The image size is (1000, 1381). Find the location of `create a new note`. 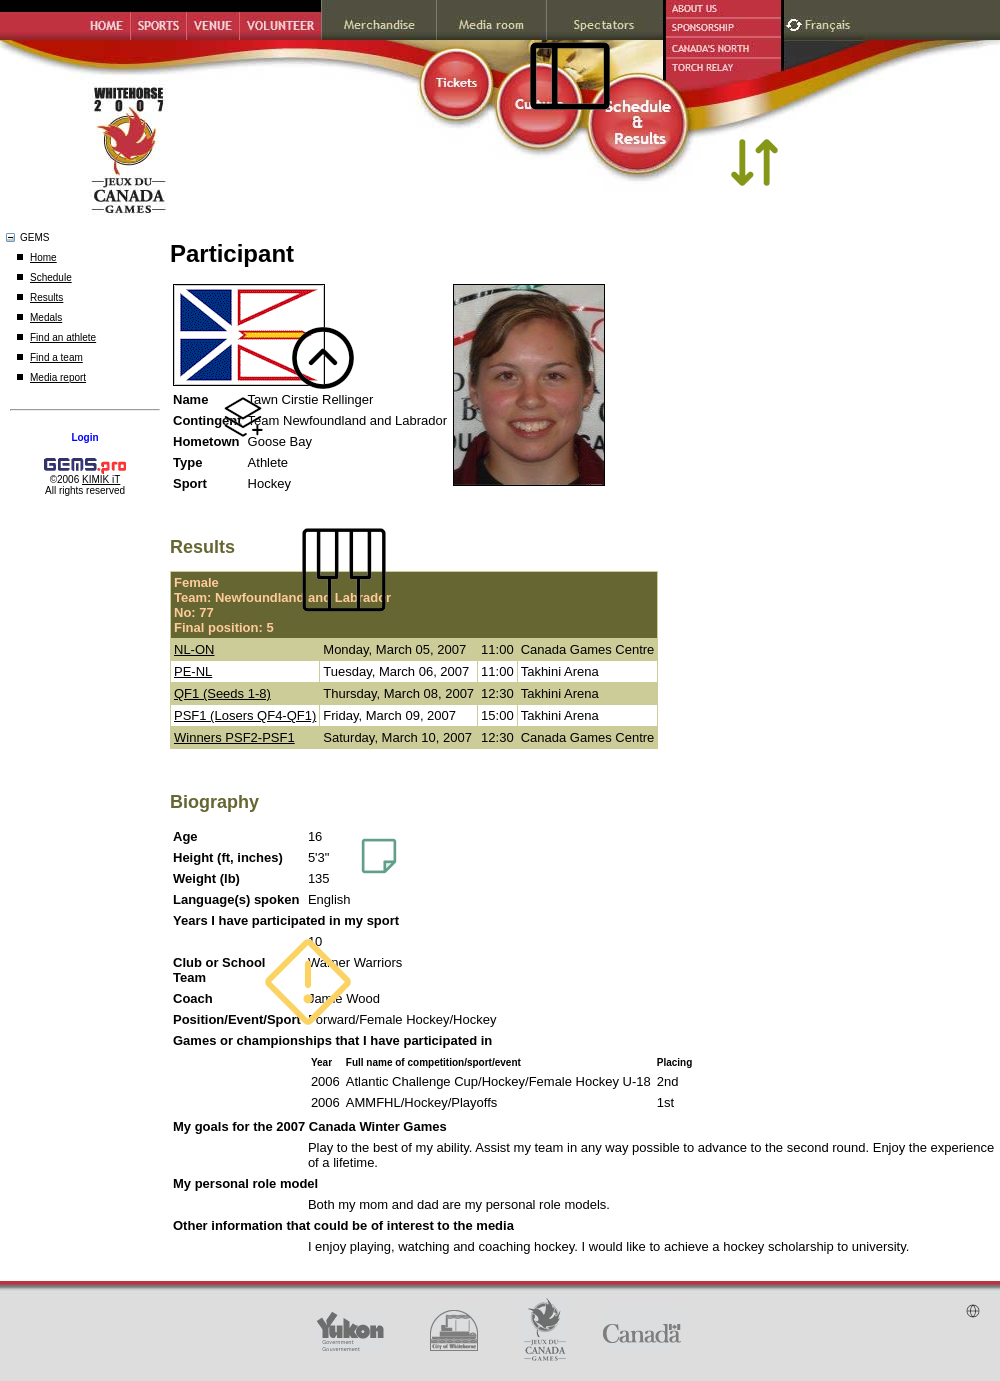

create a new note is located at coordinates (379, 856).